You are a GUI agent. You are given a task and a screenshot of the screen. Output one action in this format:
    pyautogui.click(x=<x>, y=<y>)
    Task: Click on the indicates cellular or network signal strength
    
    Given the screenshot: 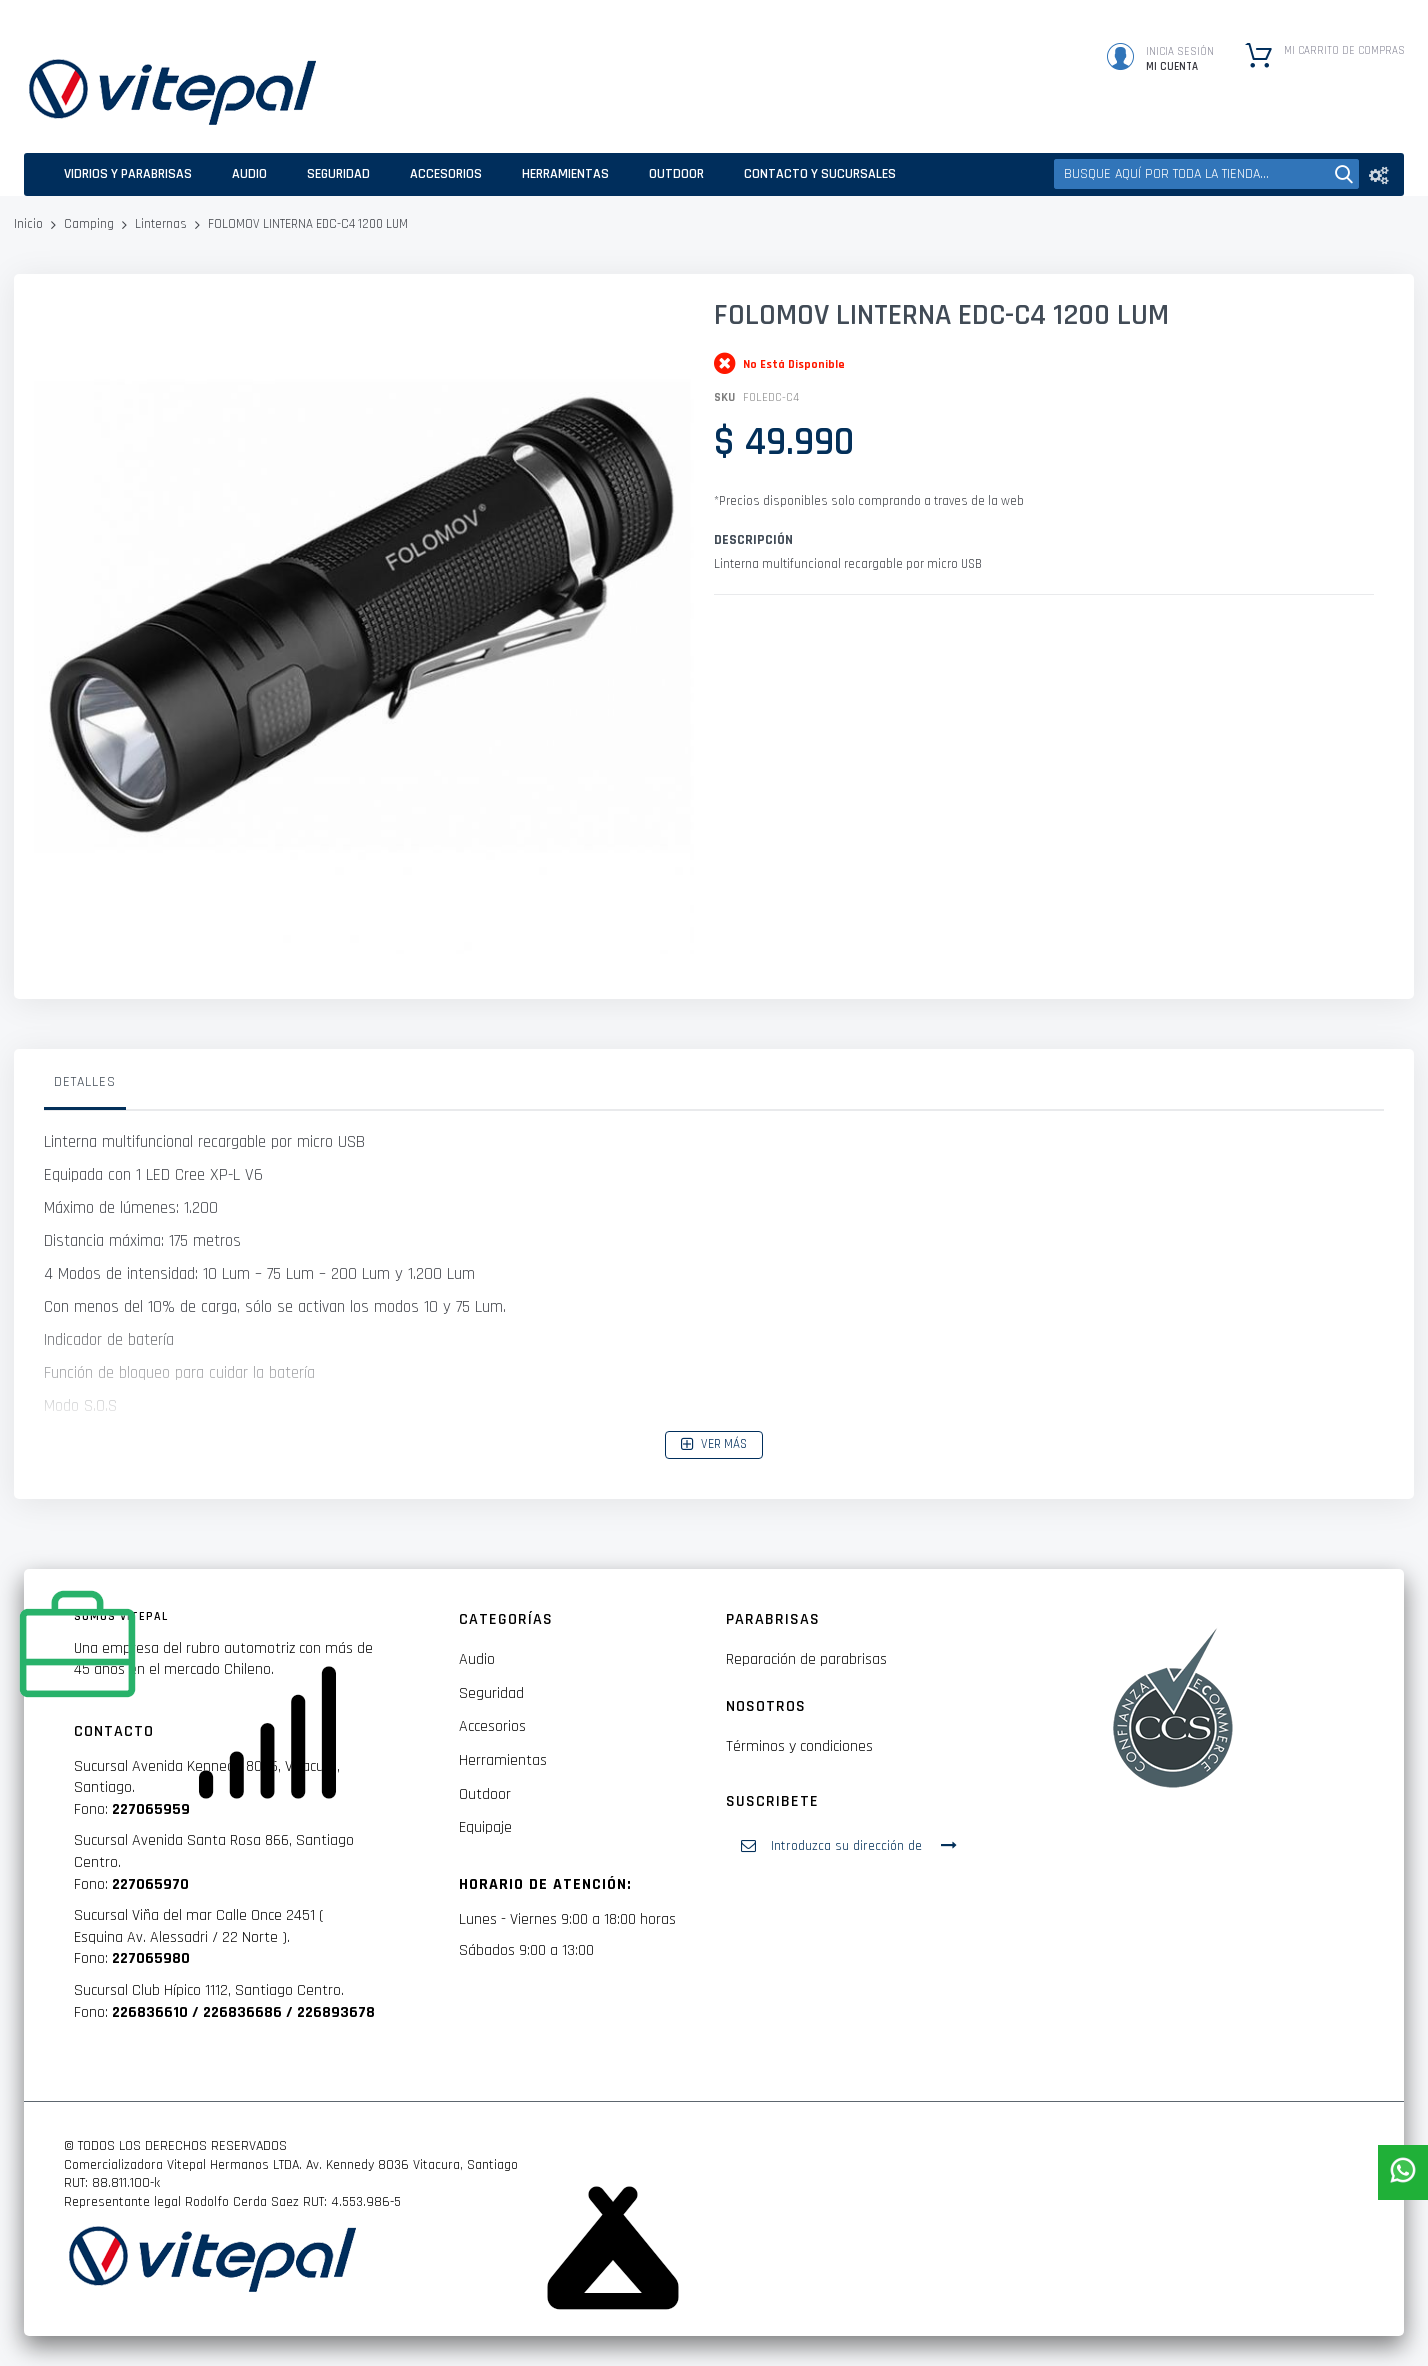 What is the action you would take?
    pyautogui.click(x=267, y=1732)
    